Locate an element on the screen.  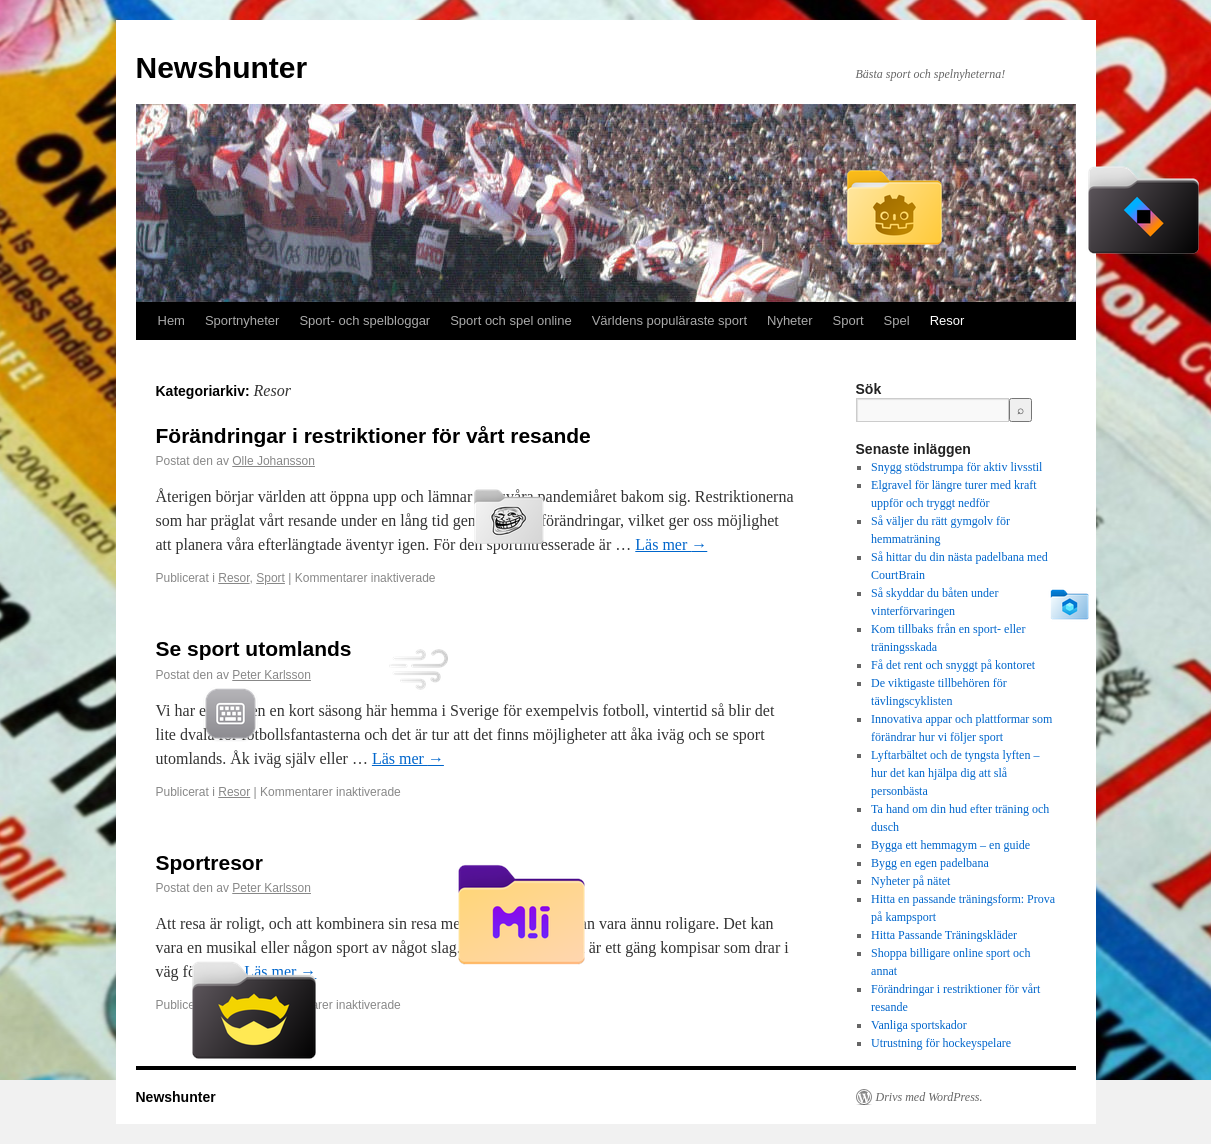
open wondershare filmii video projects folder is located at coordinates (521, 918).